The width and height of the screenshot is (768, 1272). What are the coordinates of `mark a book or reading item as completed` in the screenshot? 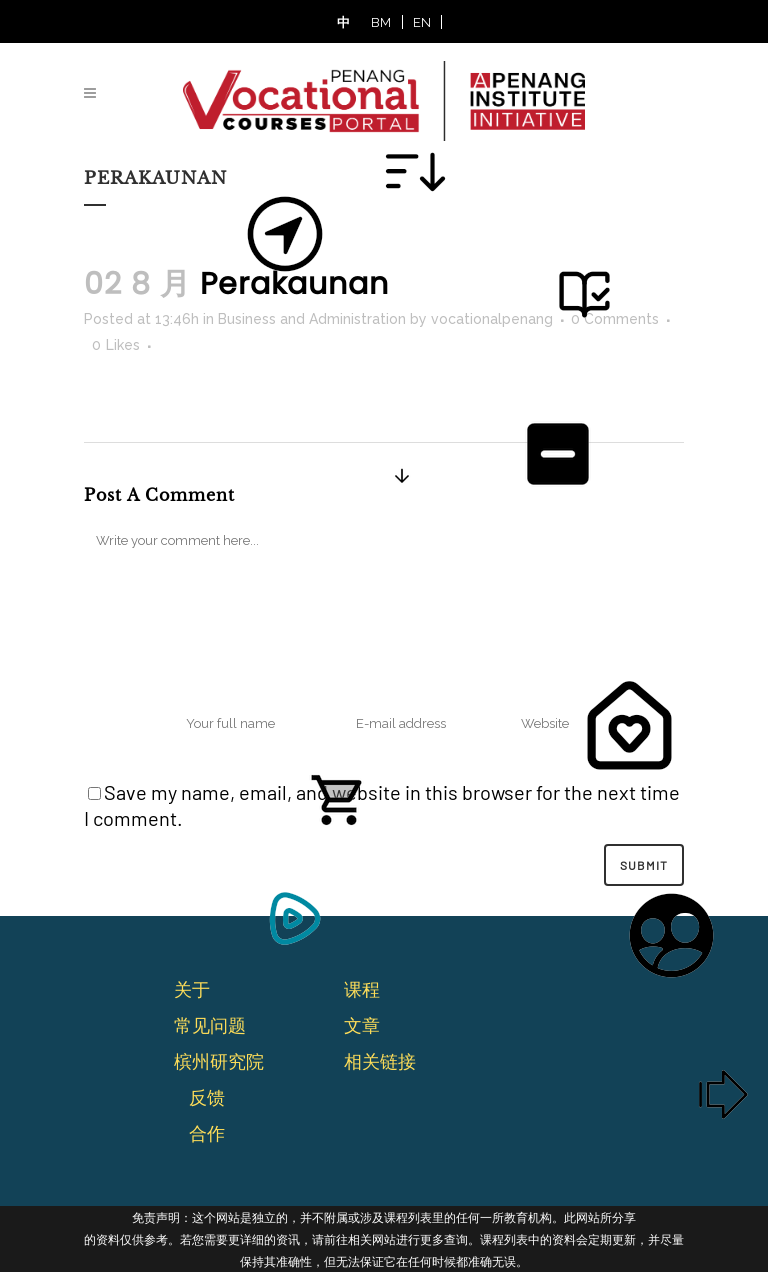 It's located at (584, 294).